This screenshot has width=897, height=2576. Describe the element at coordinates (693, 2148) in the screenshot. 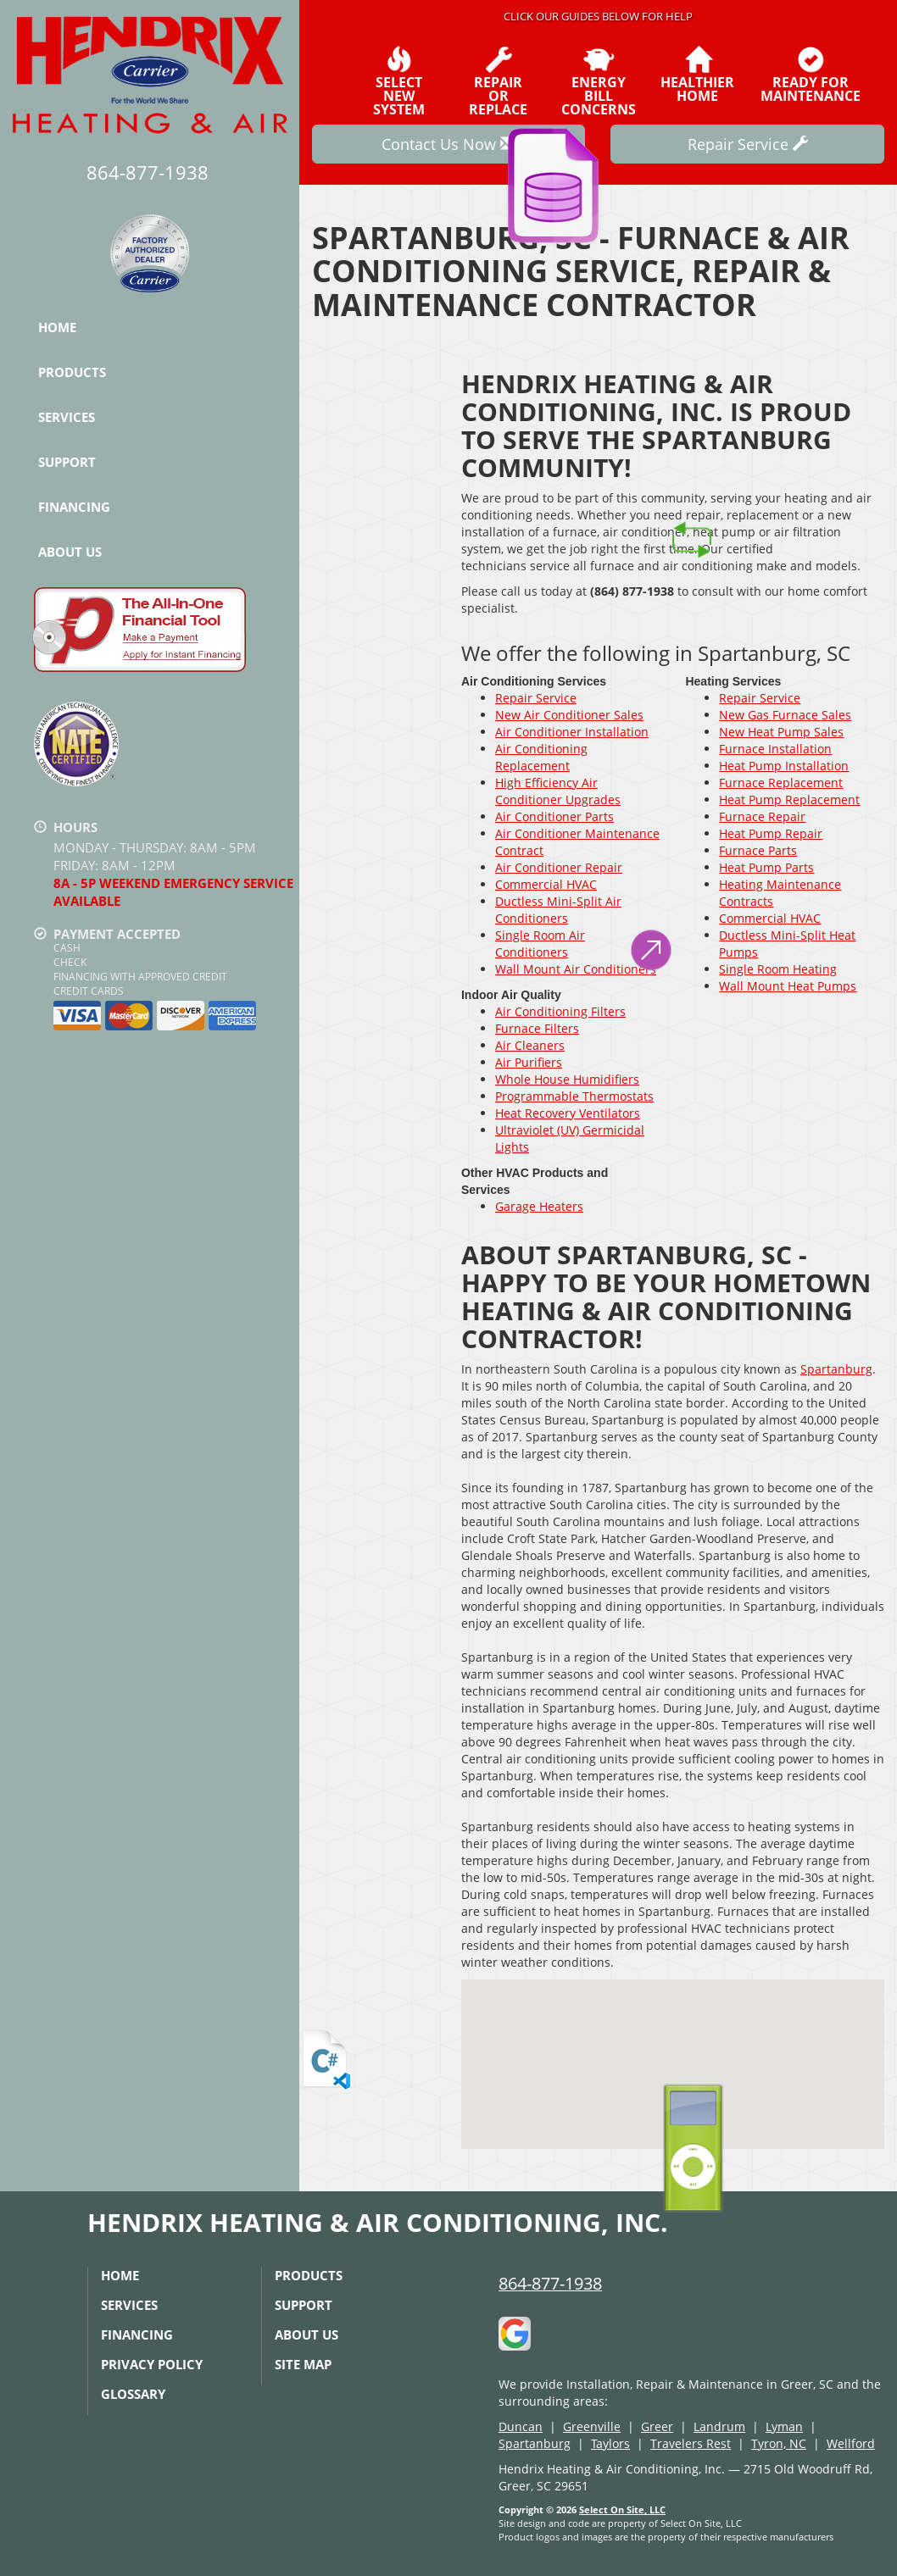

I see `iPod nano device in green color` at that location.